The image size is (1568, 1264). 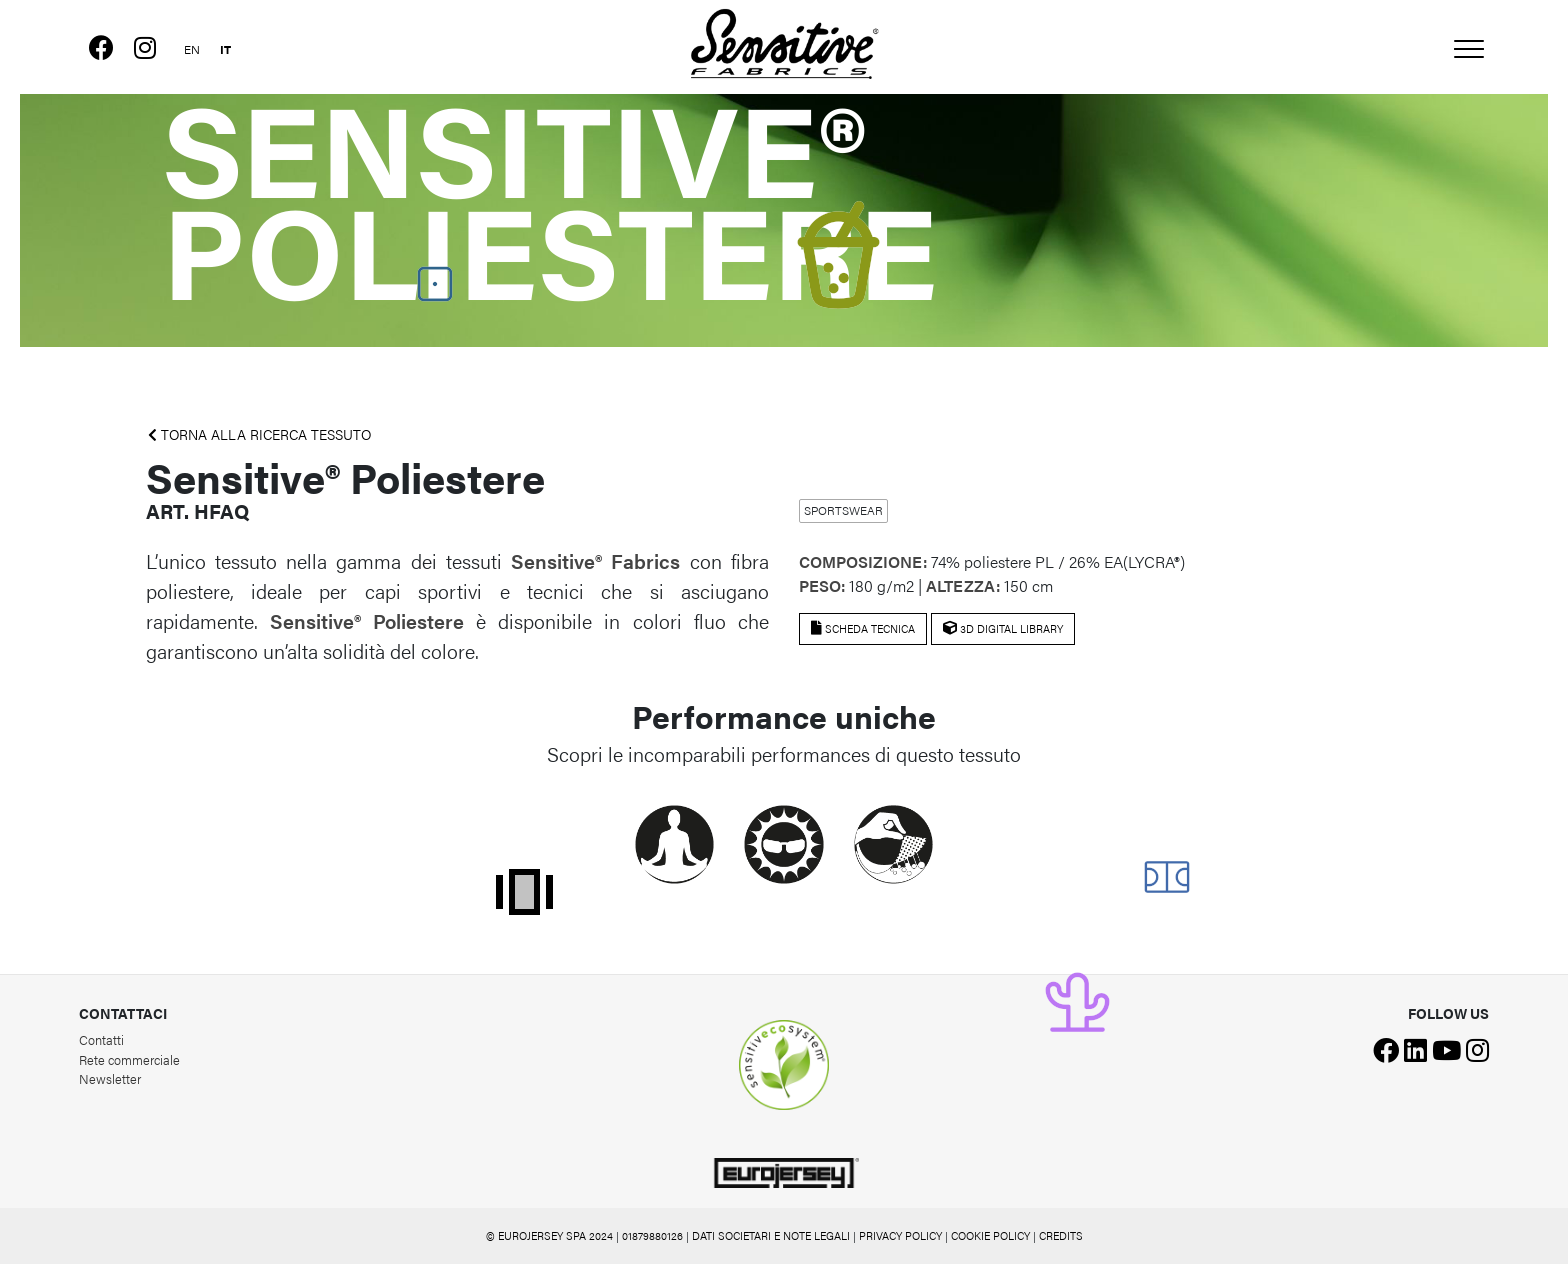 I want to click on order bubble tea or boba drinks, so click(x=838, y=257).